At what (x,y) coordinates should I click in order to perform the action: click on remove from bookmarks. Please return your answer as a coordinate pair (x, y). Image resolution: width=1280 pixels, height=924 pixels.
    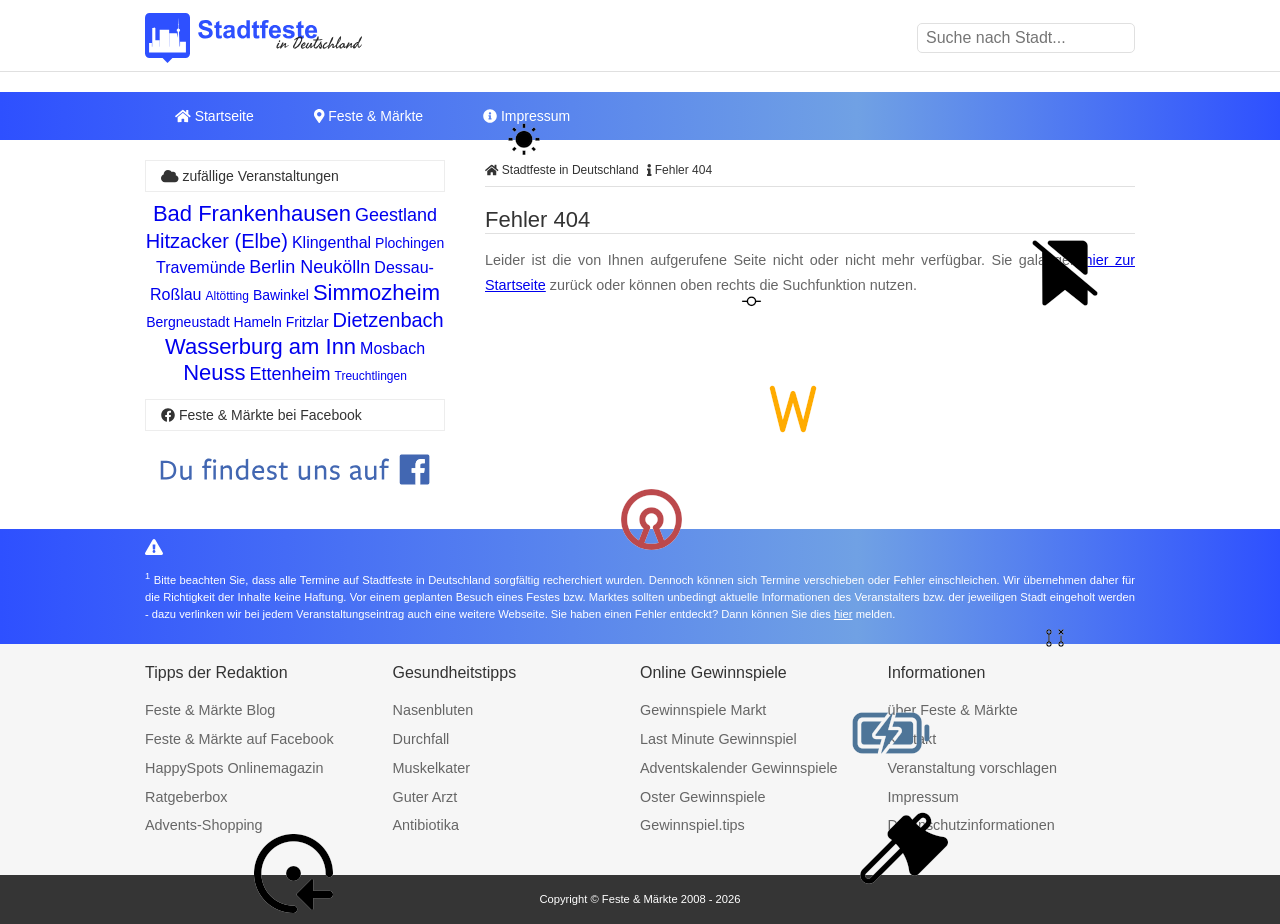
    Looking at the image, I should click on (1065, 273).